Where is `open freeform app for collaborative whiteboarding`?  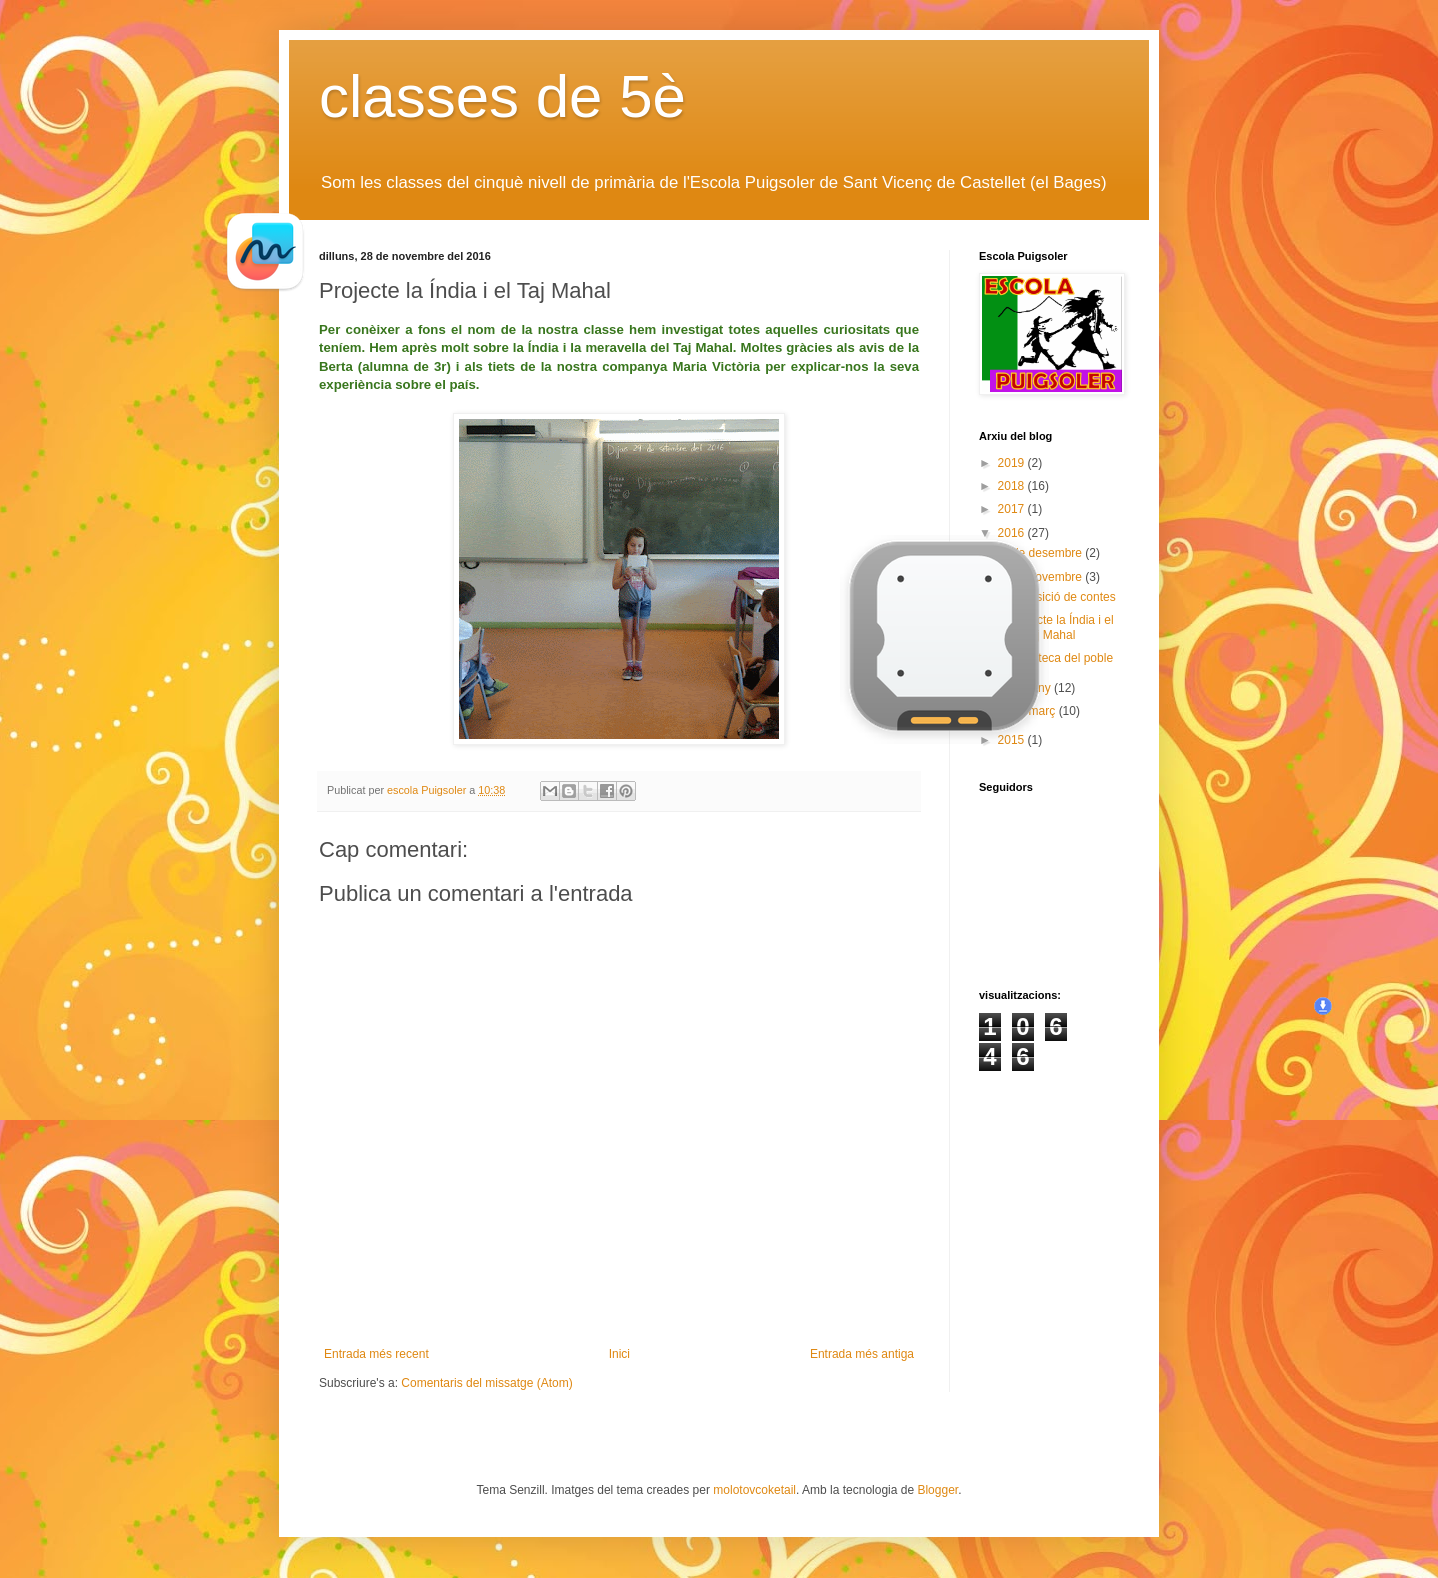 open freeform app for collaborative whiteboarding is located at coordinates (265, 251).